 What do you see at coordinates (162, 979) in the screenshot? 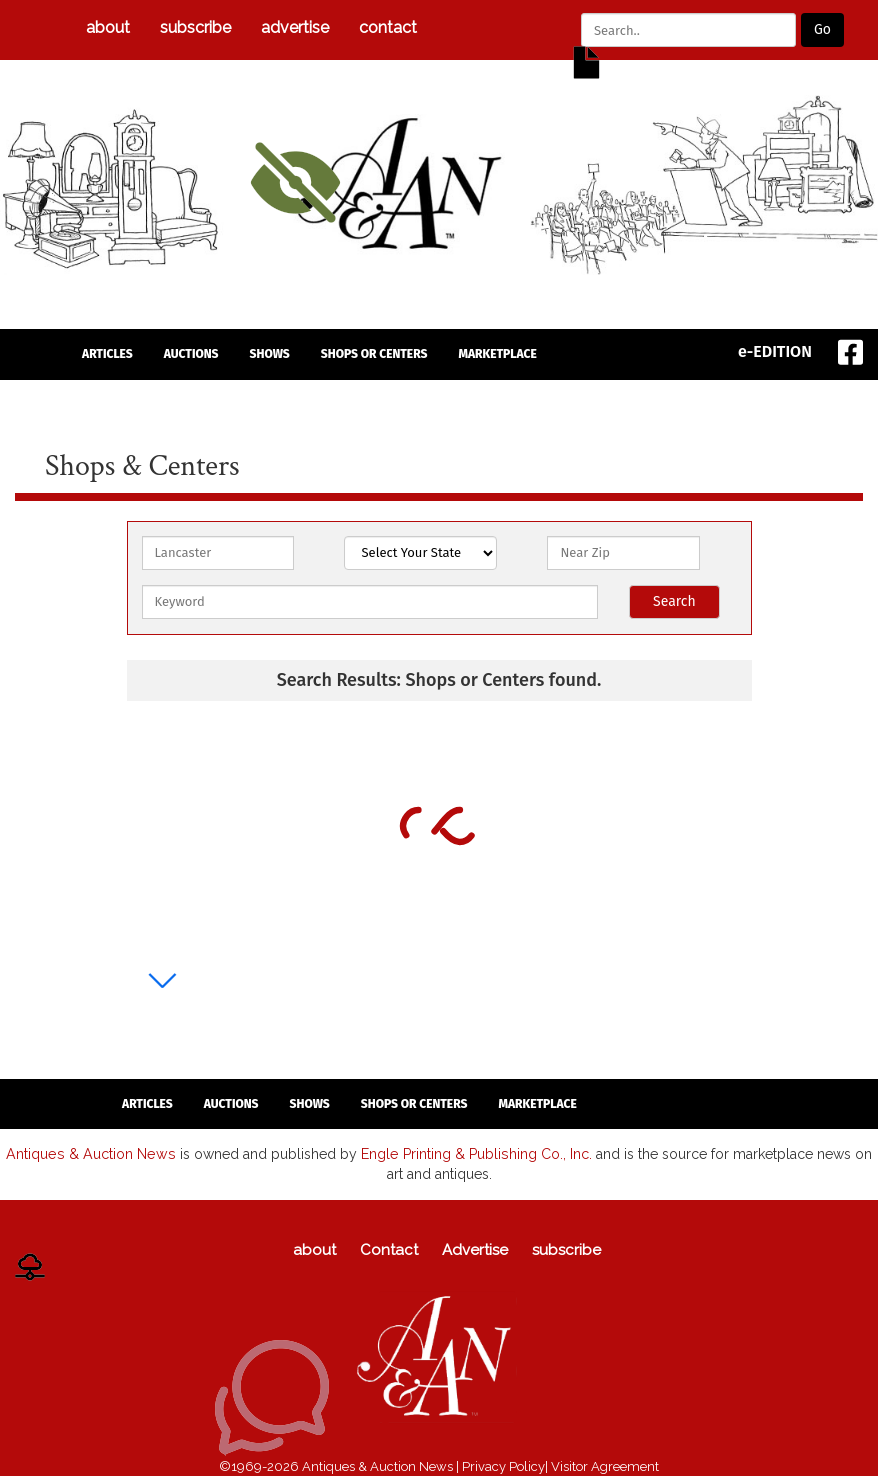
I see `expand a collapsed section or dropdown menu` at bounding box center [162, 979].